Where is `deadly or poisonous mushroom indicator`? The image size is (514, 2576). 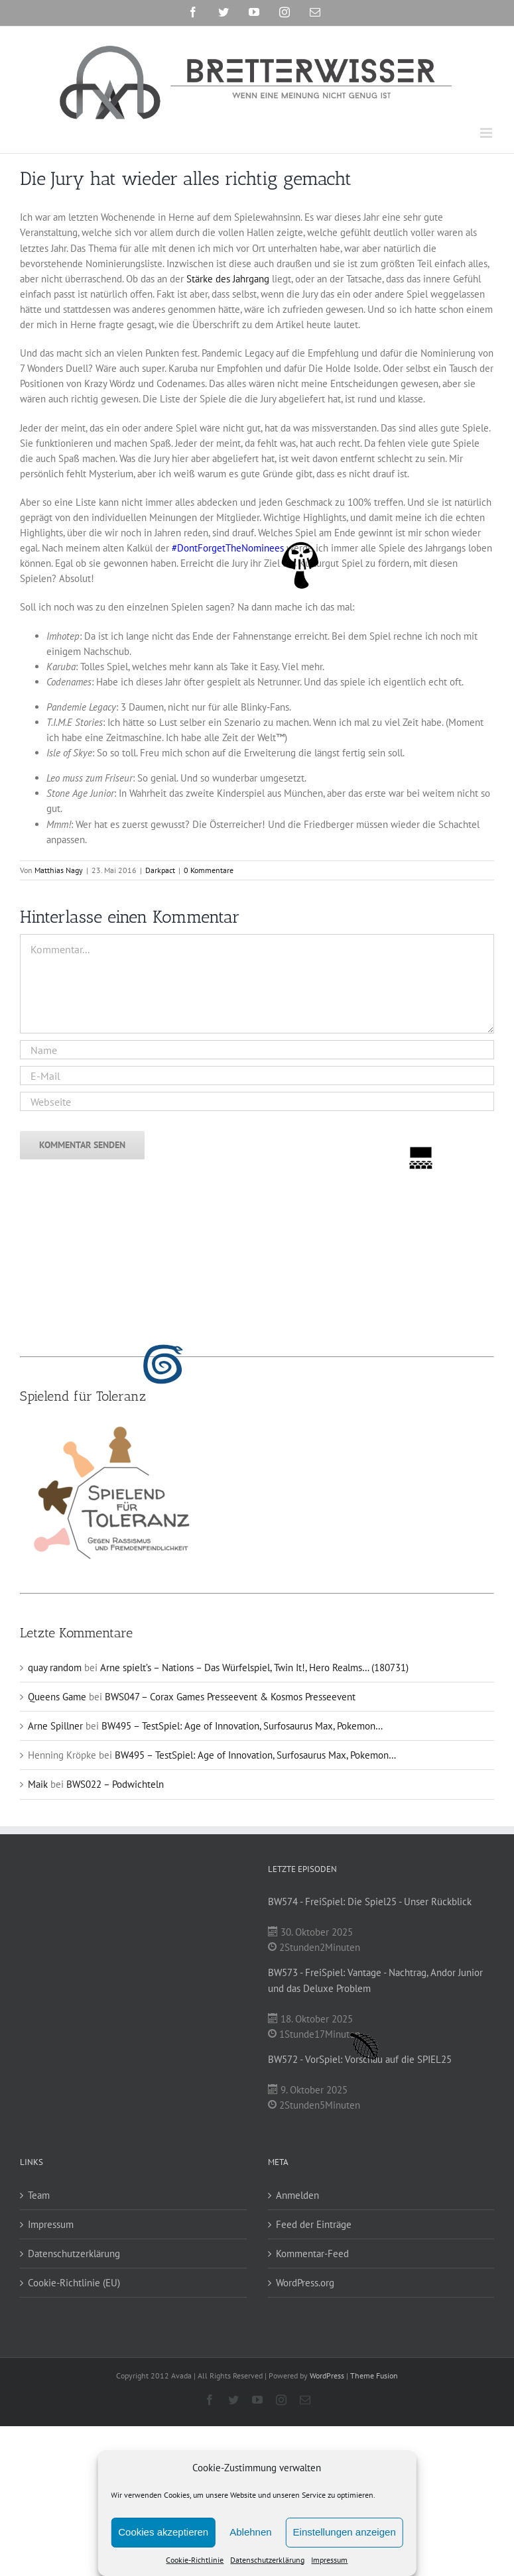
deadly or poisonous mushroom indicator is located at coordinates (300, 565).